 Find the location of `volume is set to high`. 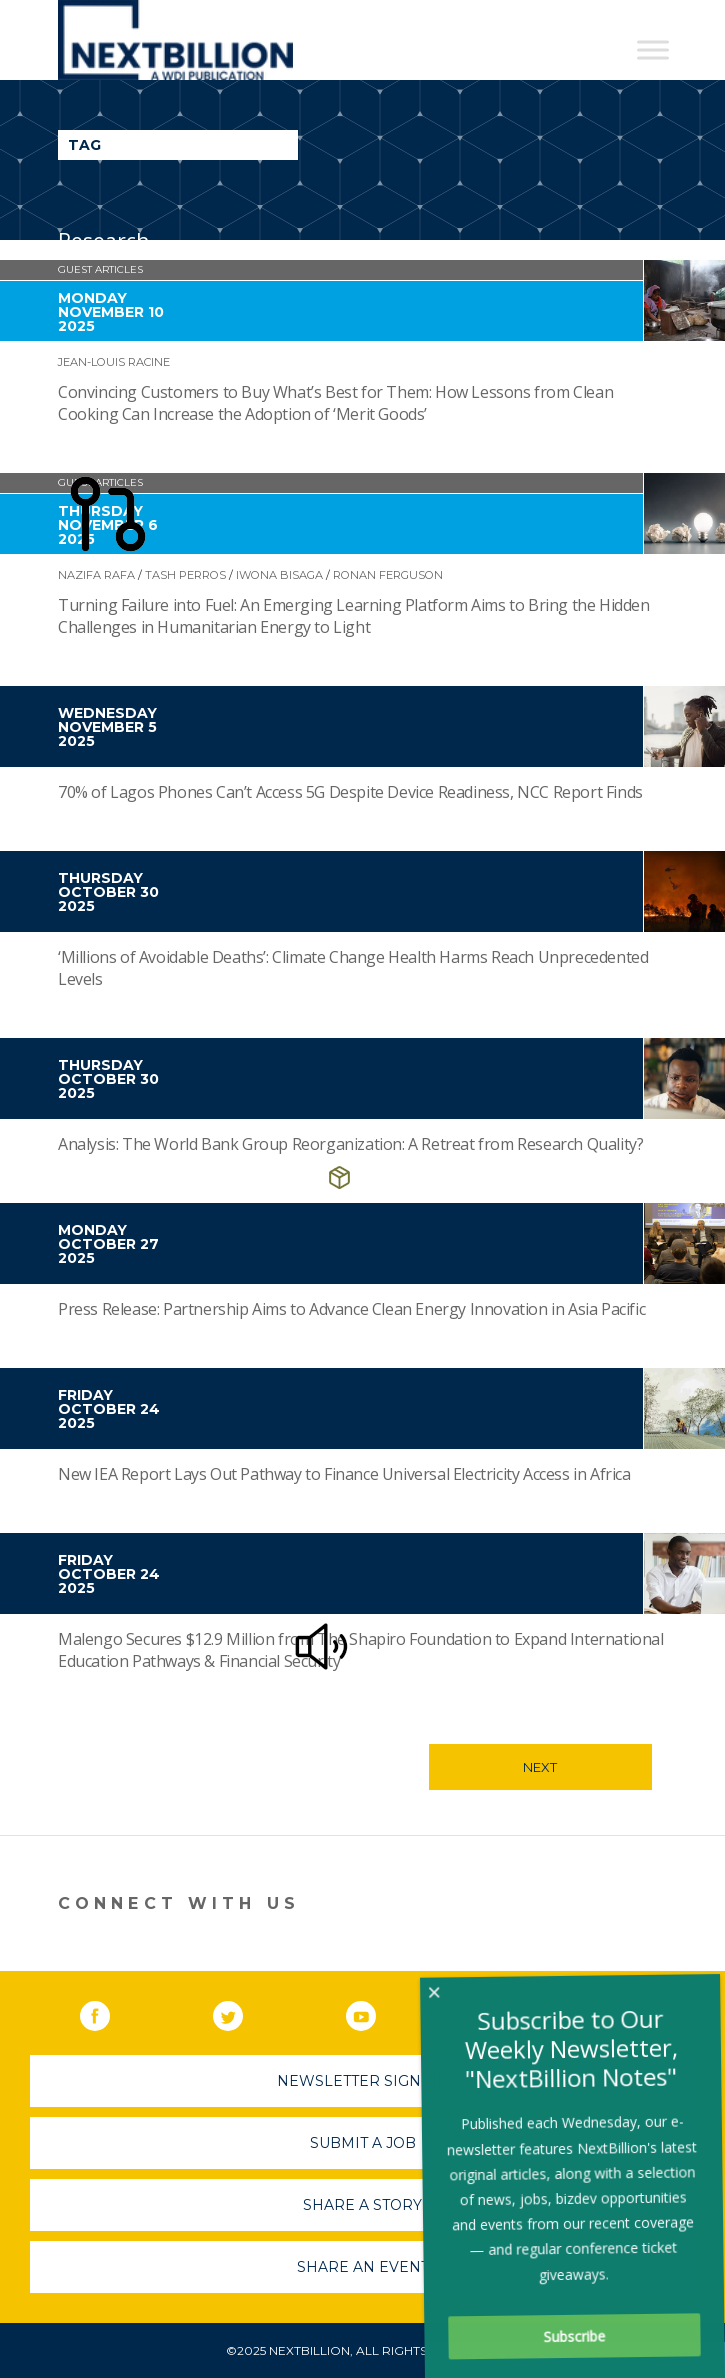

volume is set to high is located at coordinates (320, 1646).